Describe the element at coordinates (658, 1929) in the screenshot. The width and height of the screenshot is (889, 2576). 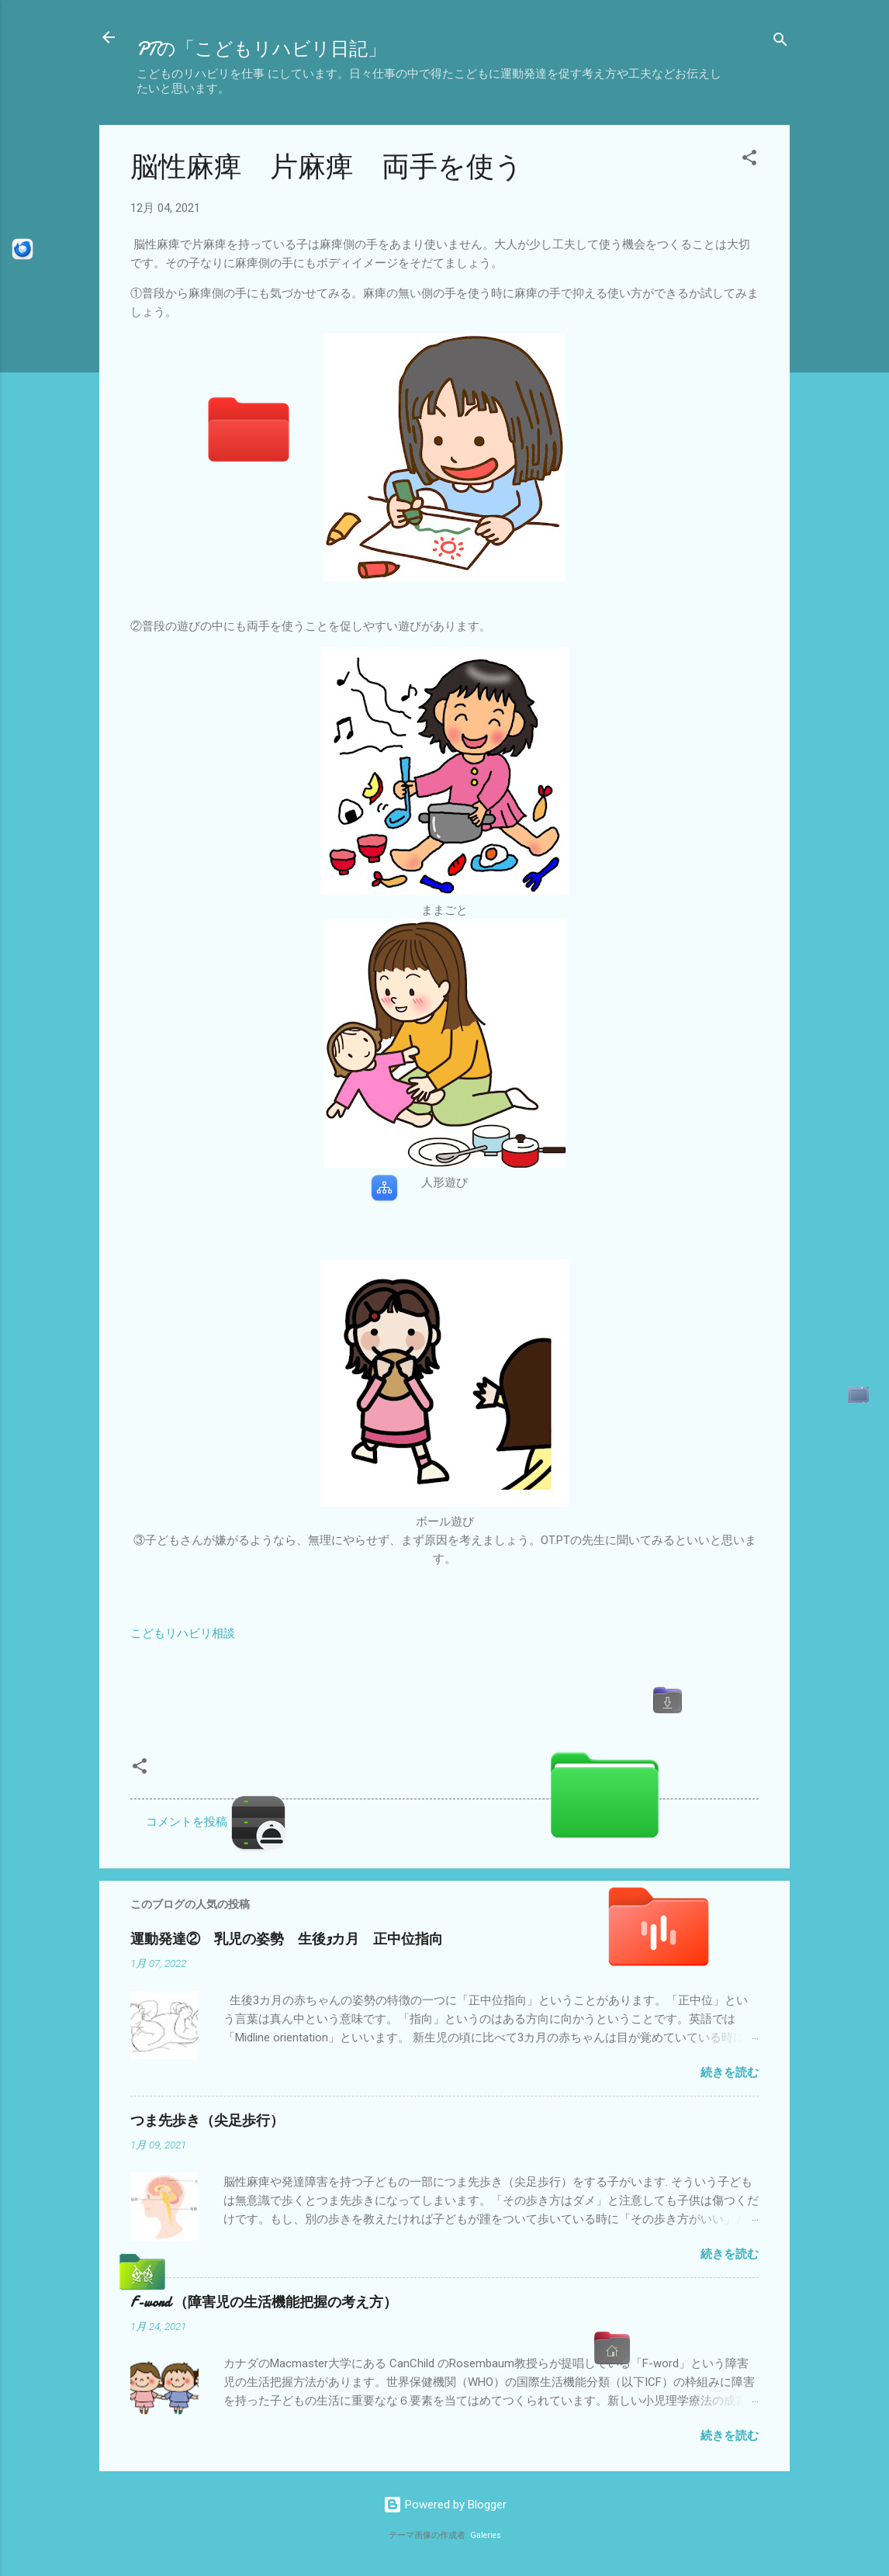
I see `open Wondershare EdrawInfo project files` at that location.